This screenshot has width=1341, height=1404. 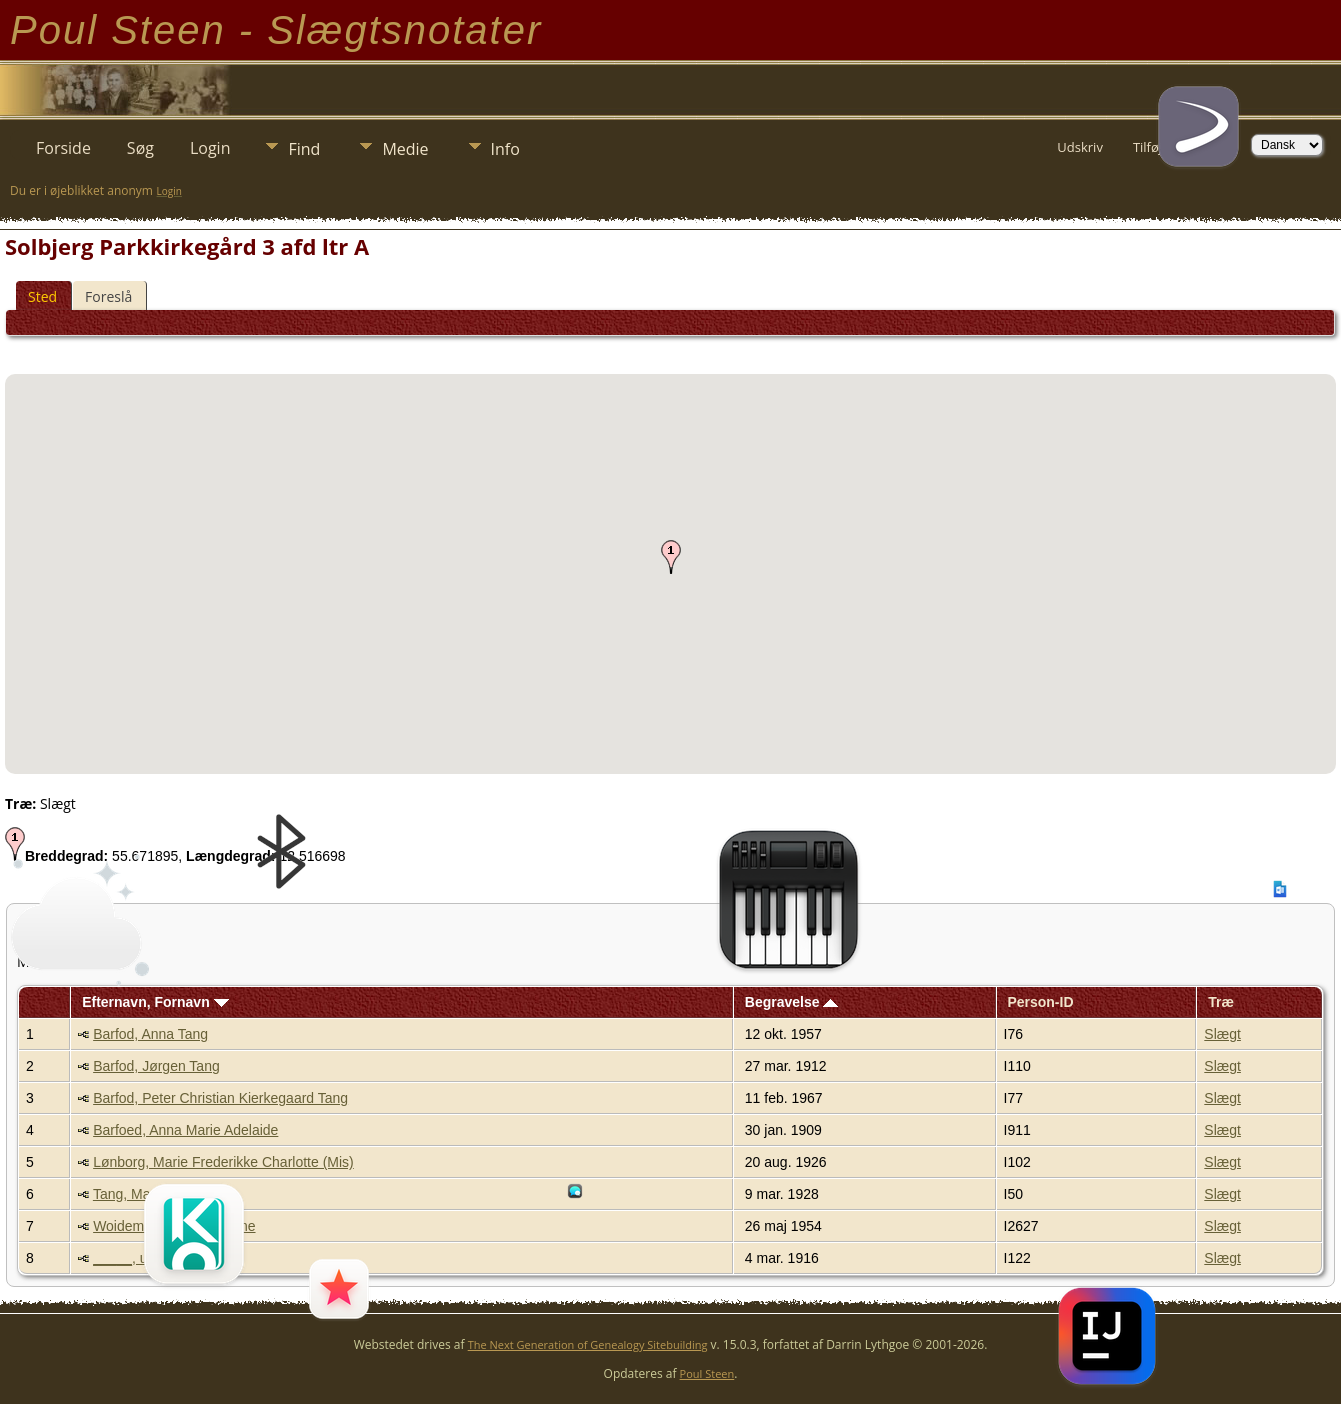 I want to click on microsoft word template file, so click(x=1280, y=889).